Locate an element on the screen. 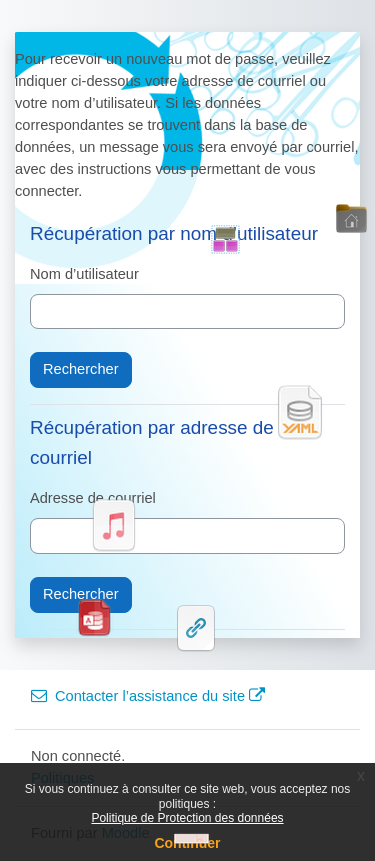  apple magic keyboard with touch id in orange/pink is located at coordinates (191, 838).